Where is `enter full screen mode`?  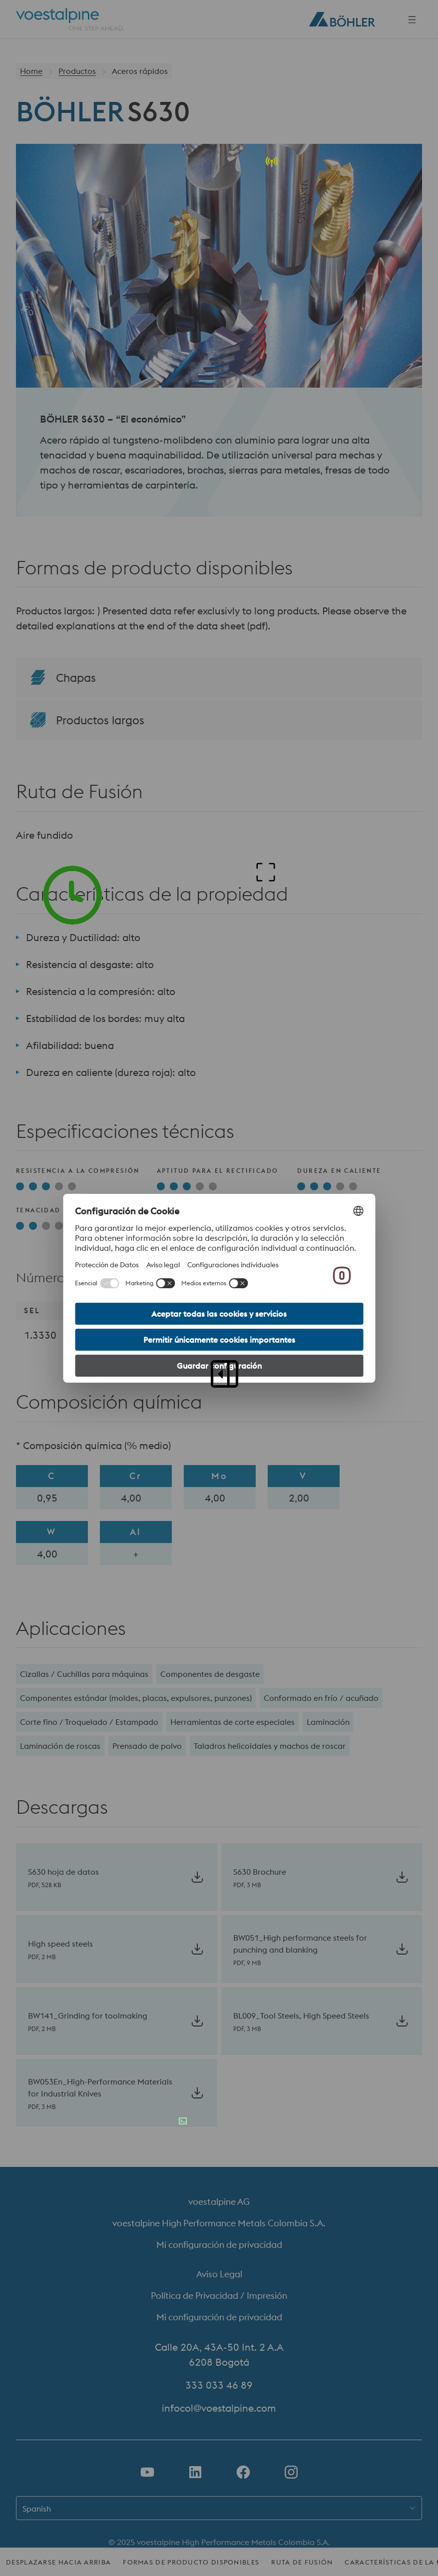 enter full screen mode is located at coordinates (266, 872).